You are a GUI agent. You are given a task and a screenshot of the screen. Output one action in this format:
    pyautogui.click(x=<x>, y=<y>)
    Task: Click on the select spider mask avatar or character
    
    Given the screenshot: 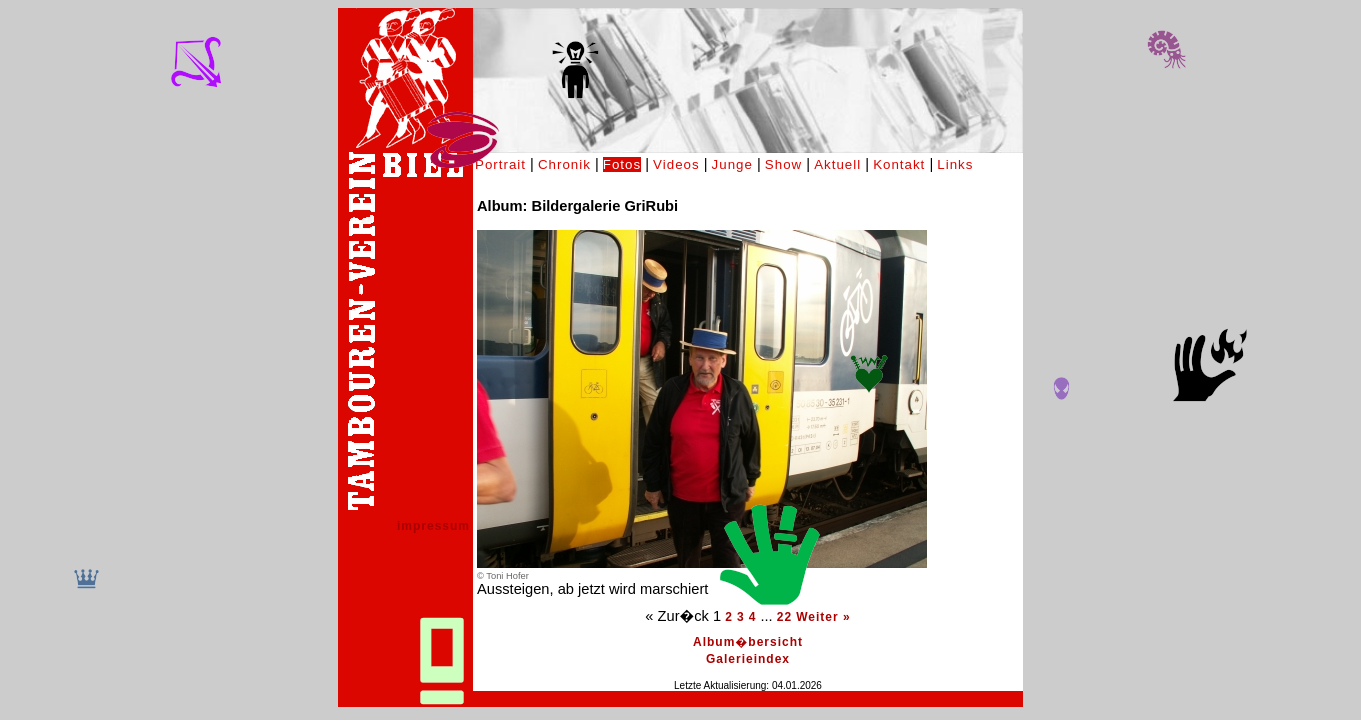 What is the action you would take?
    pyautogui.click(x=1061, y=388)
    